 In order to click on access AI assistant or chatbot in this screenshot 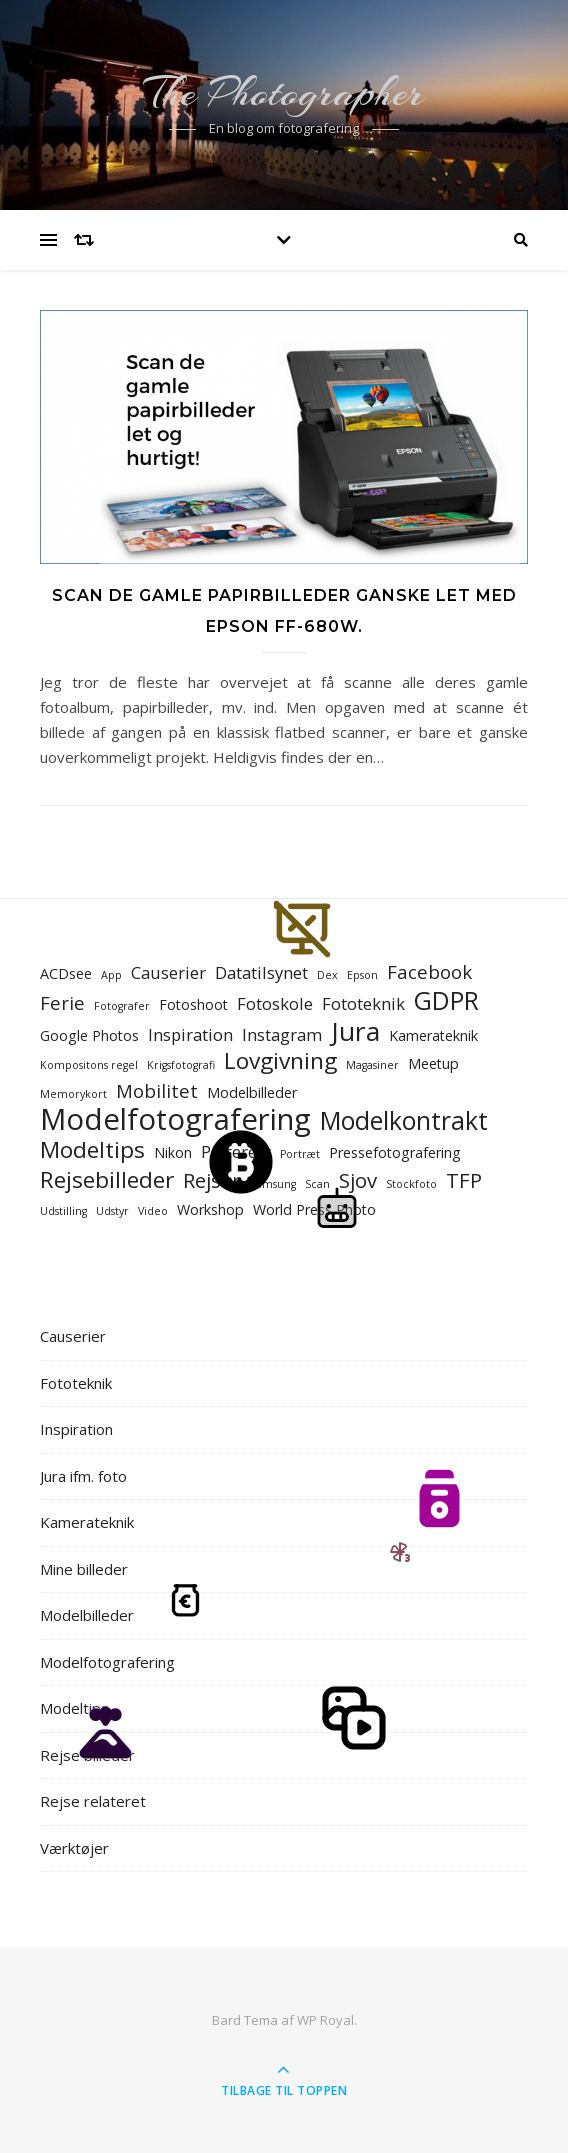, I will do `click(337, 1210)`.